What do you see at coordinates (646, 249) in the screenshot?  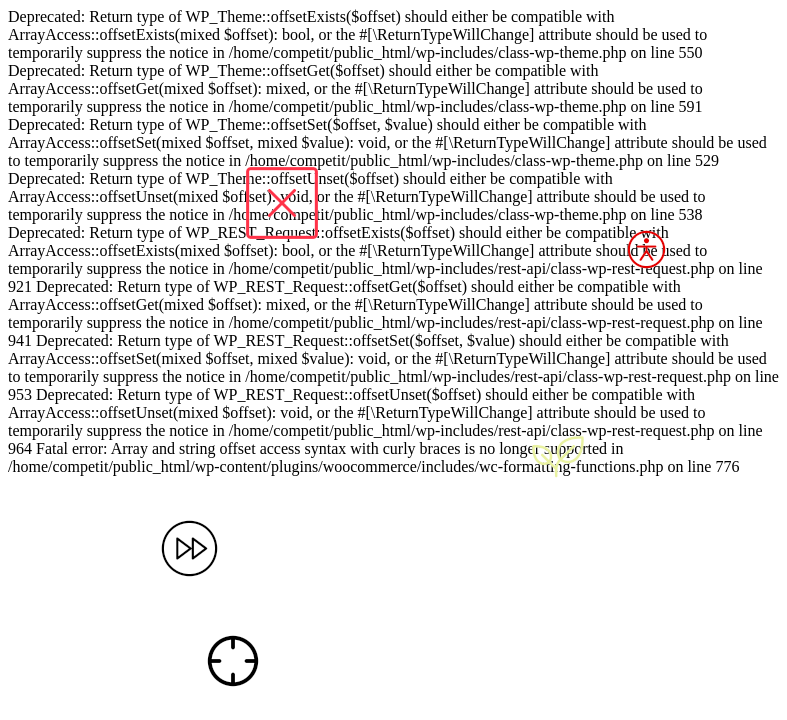 I see `view user profile` at bounding box center [646, 249].